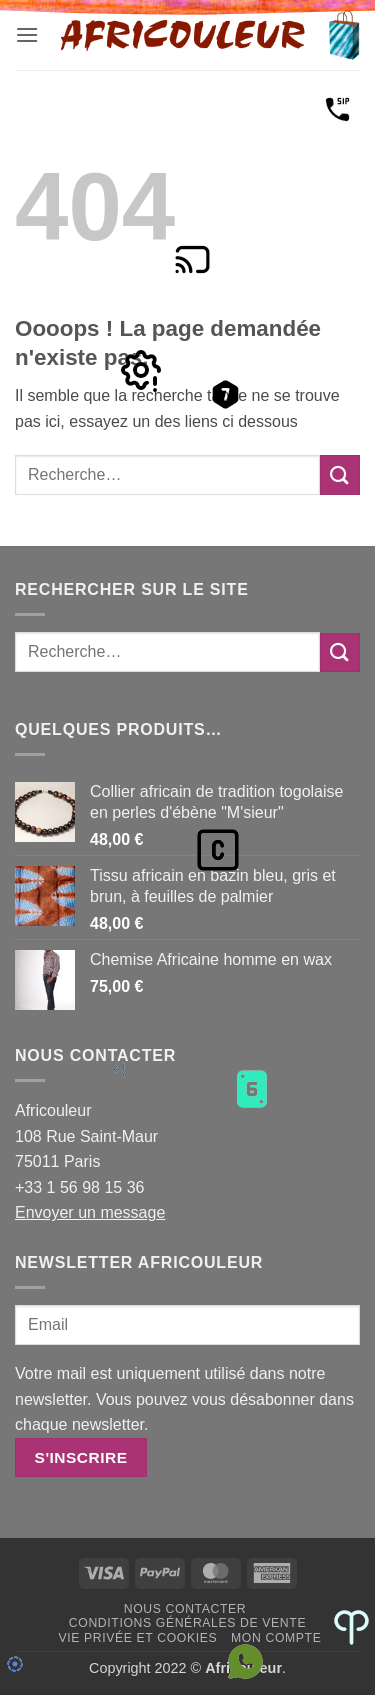 Image resolution: width=375 pixels, height=1695 pixels. What do you see at coordinates (119, 1070) in the screenshot?
I see `take the next left turn` at bounding box center [119, 1070].